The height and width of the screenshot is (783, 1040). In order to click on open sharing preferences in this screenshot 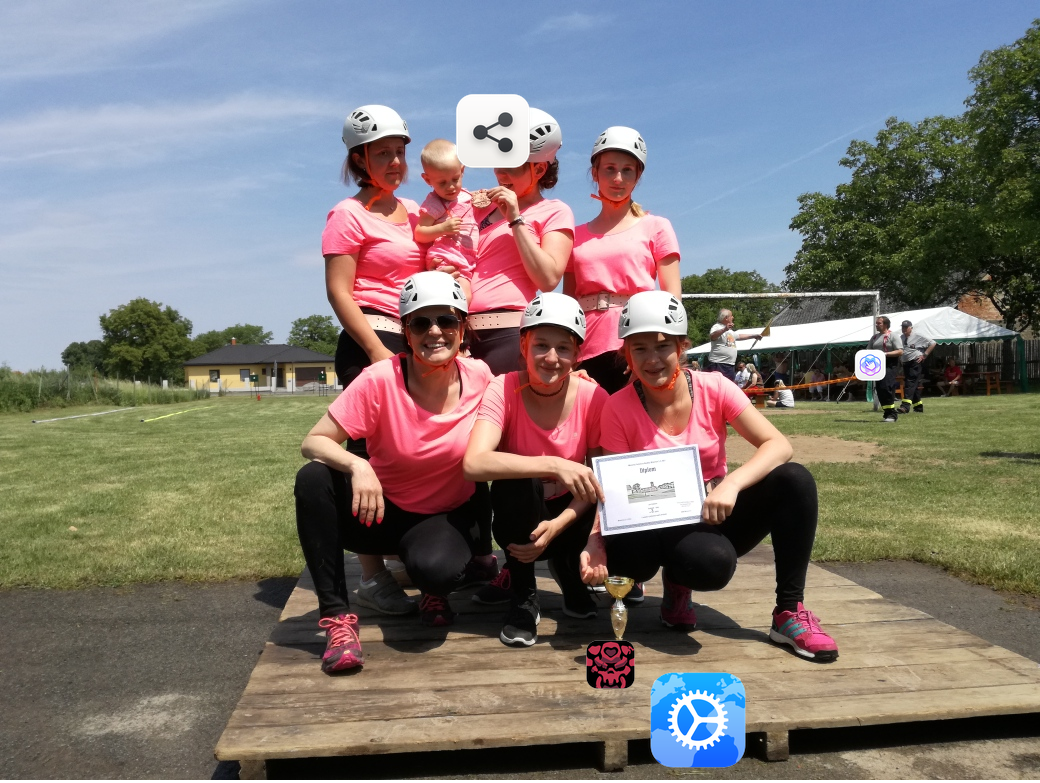, I will do `click(493, 131)`.